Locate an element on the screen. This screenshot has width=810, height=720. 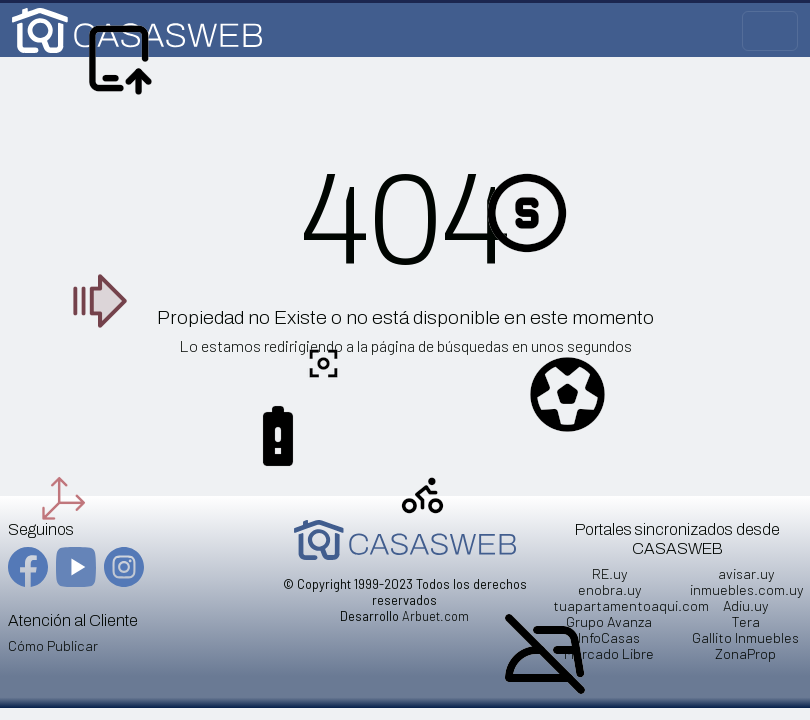
do not iron this item is located at coordinates (545, 654).